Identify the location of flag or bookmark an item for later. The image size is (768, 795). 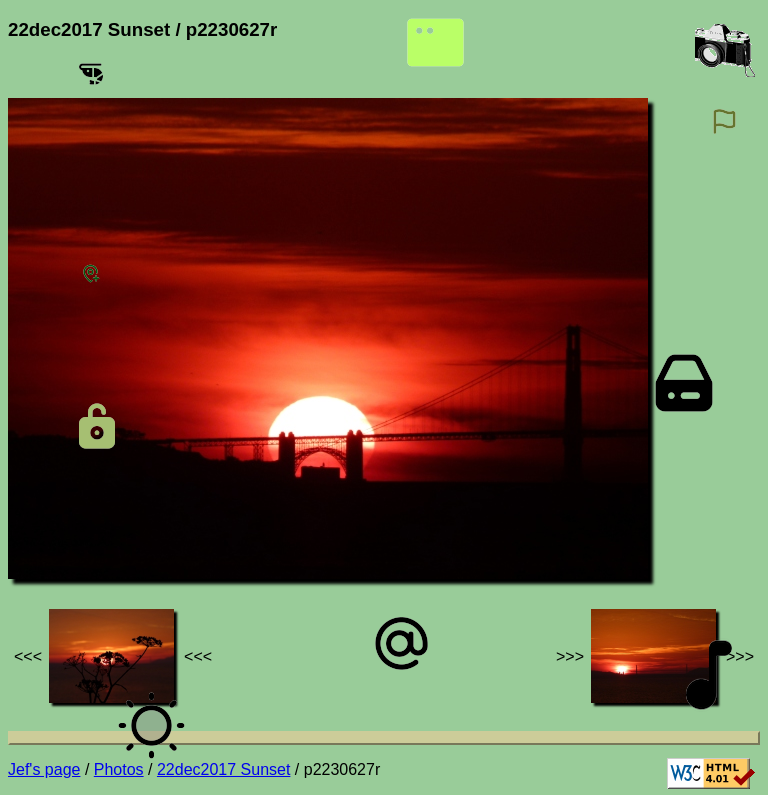
(724, 121).